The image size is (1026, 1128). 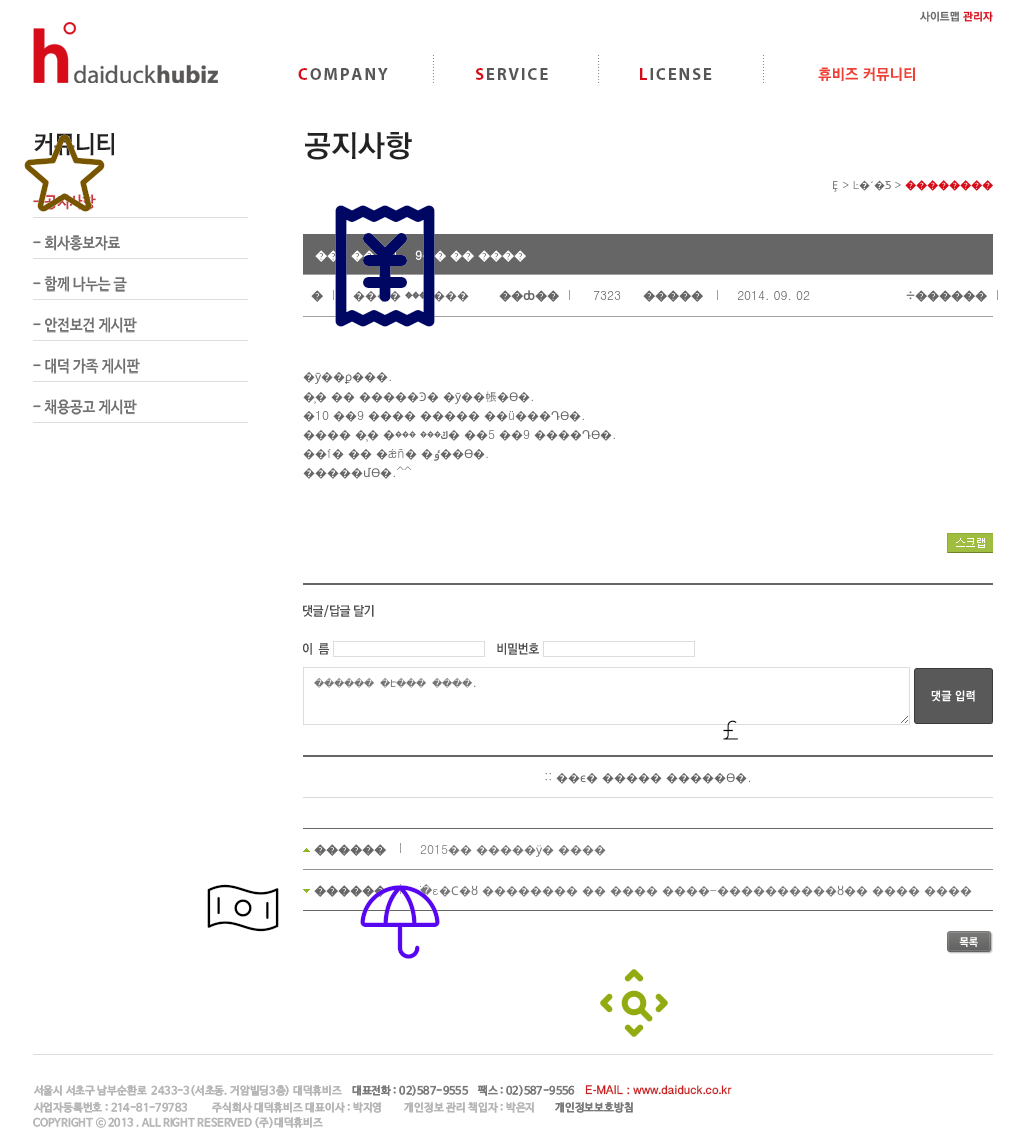 What do you see at coordinates (64, 174) in the screenshot?
I see `add to favorites` at bounding box center [64, 174].